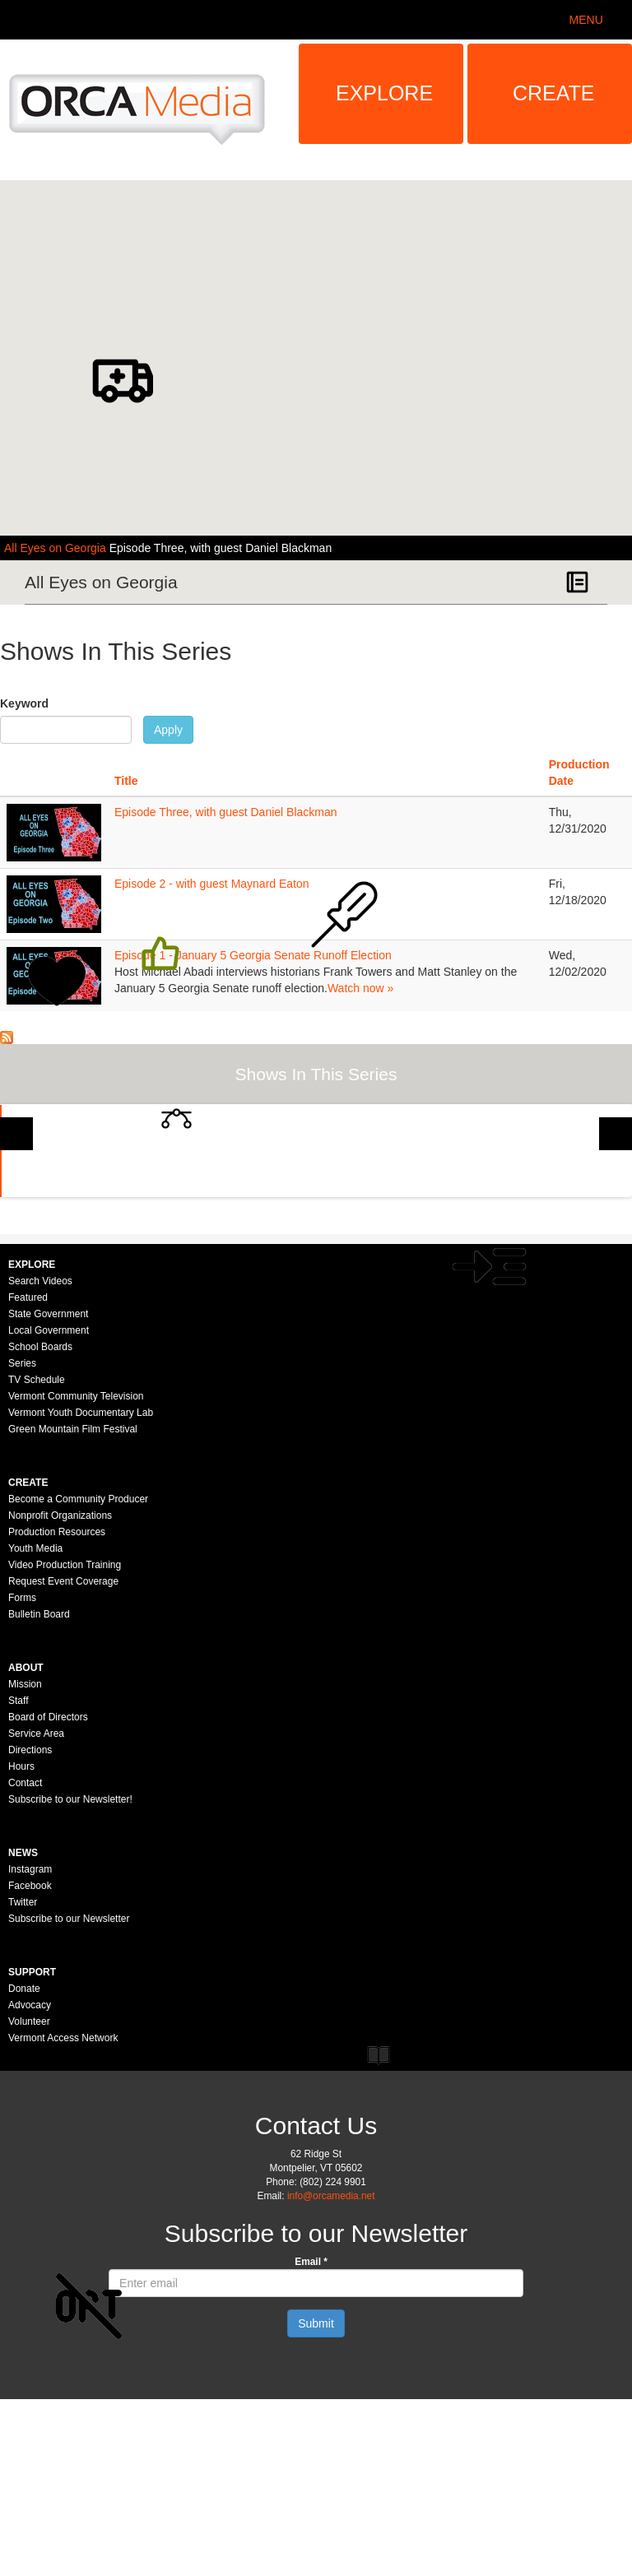 The height and width of the screenshot is (2576, 632). I want to click on expand to read more content, so click(489, 1266).